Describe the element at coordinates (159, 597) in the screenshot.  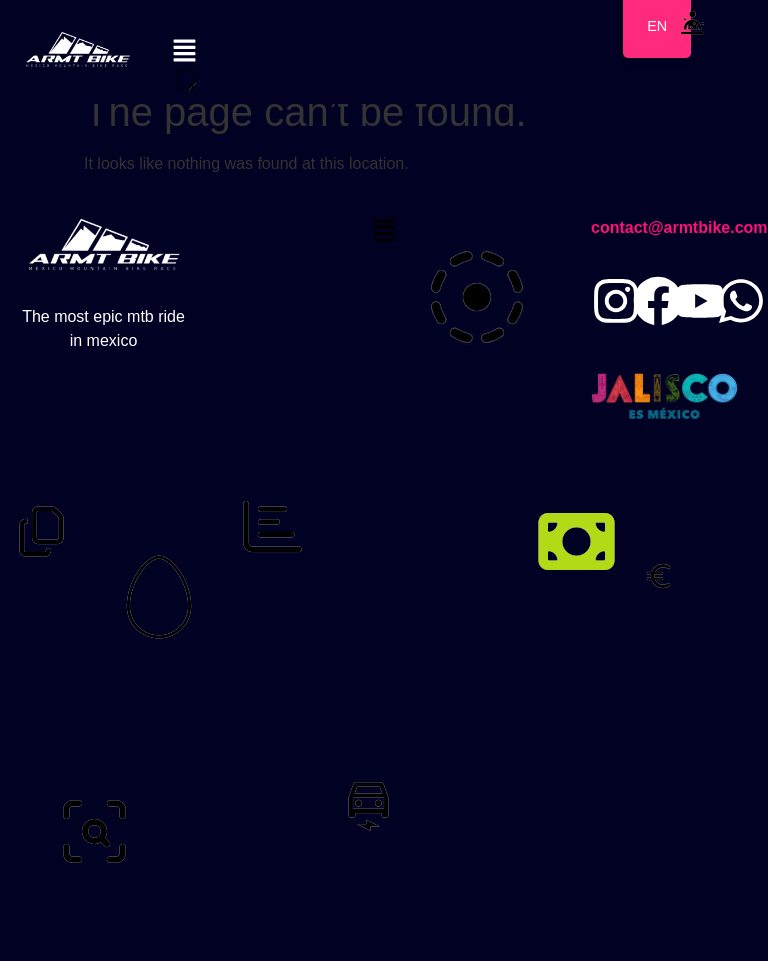
I see `indicates egg or egg-containing ingredient` at that location.